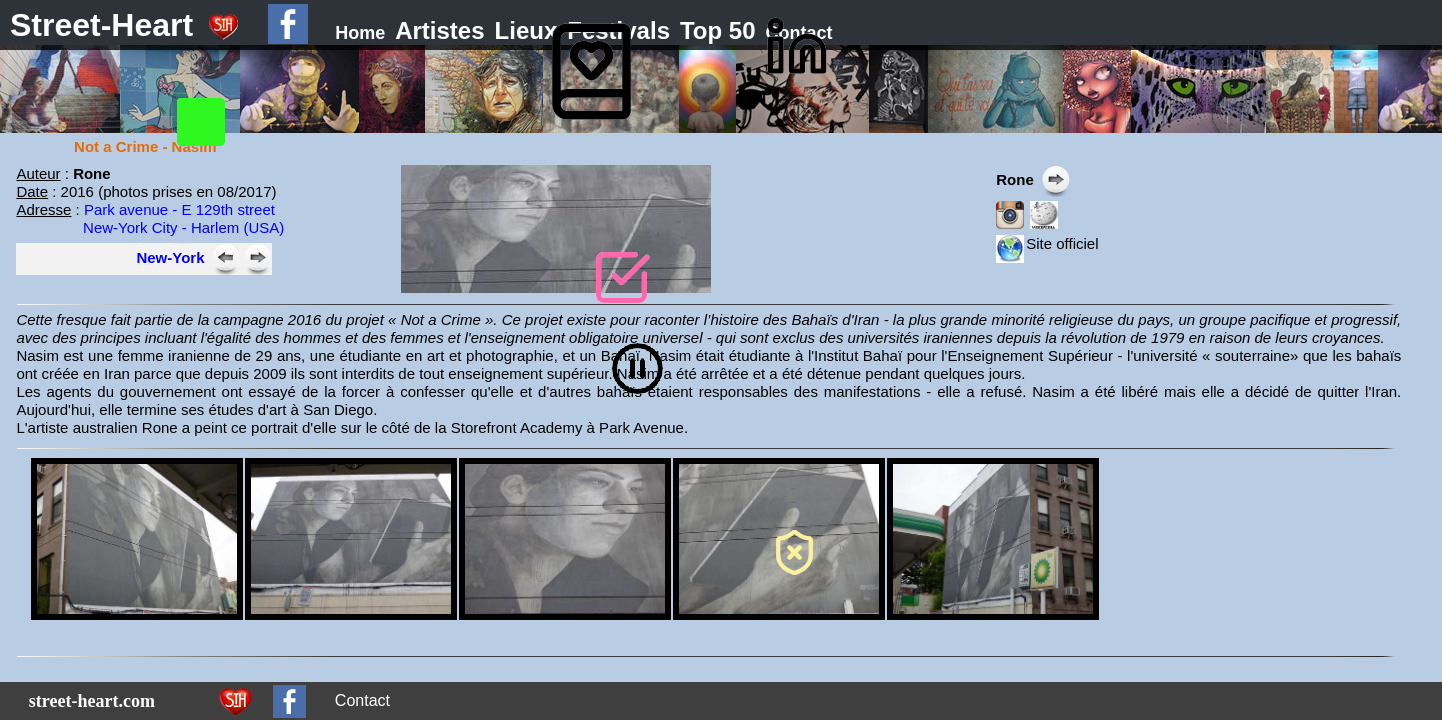 The width and height of the screenshot is (1442, 720). I want to click on security protection disabled or off, so click(794, 552).